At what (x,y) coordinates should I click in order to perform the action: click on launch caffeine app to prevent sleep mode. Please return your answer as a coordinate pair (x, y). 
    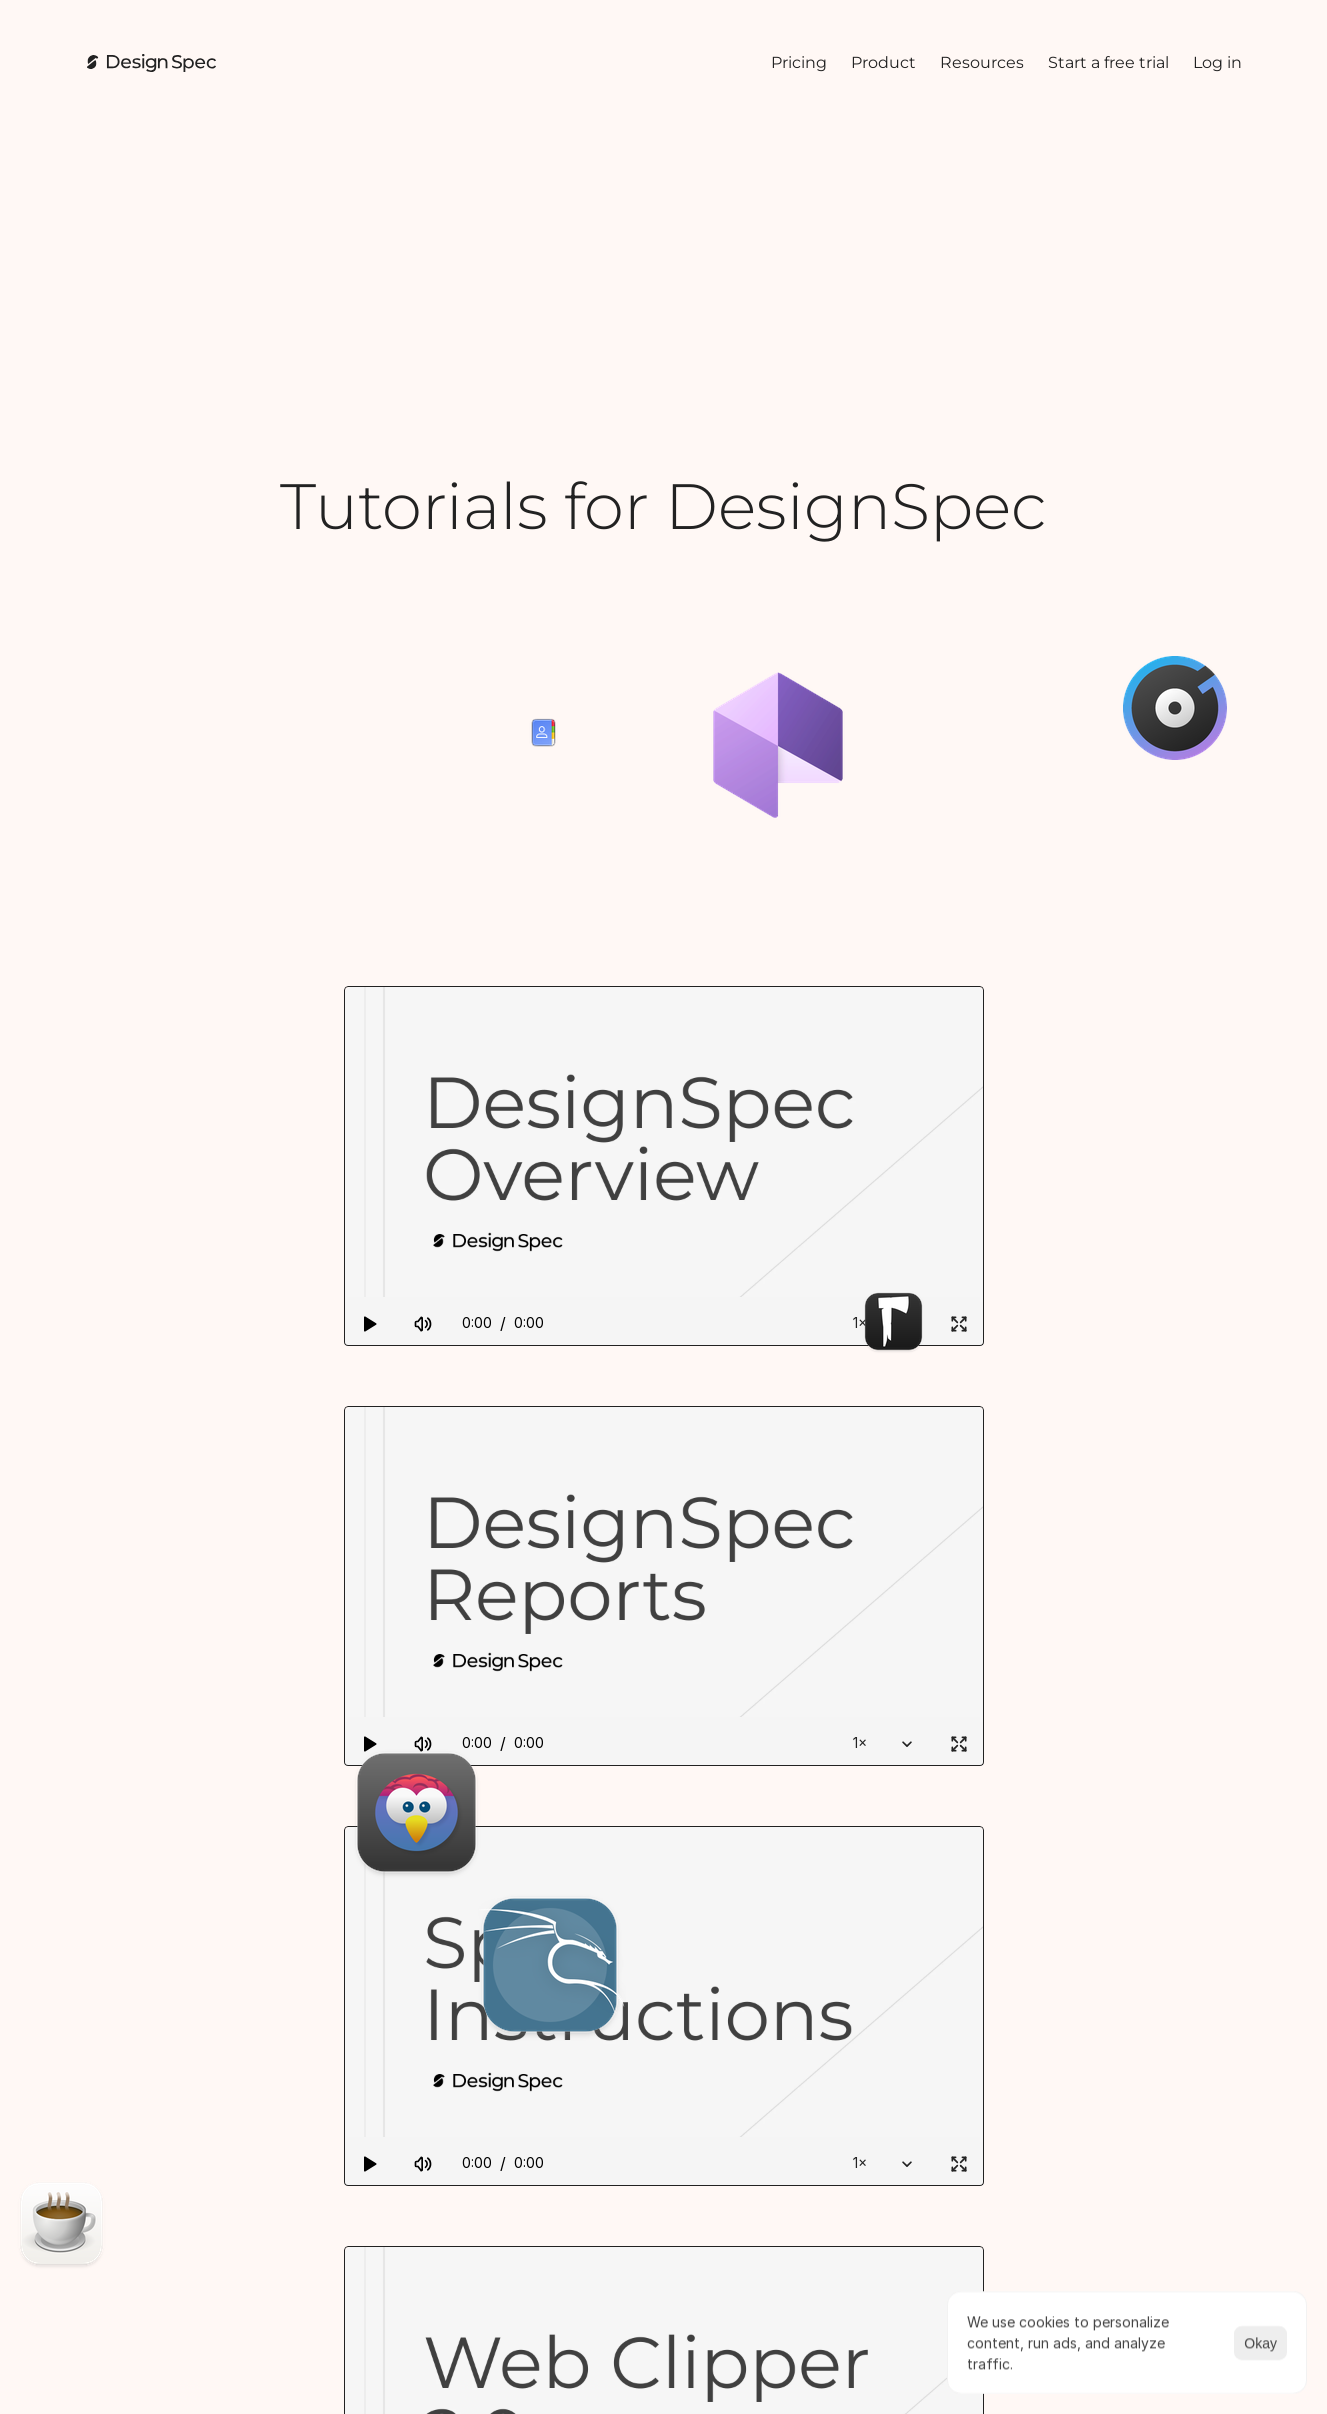
    Looking at the image, I should click on (61, 2223).